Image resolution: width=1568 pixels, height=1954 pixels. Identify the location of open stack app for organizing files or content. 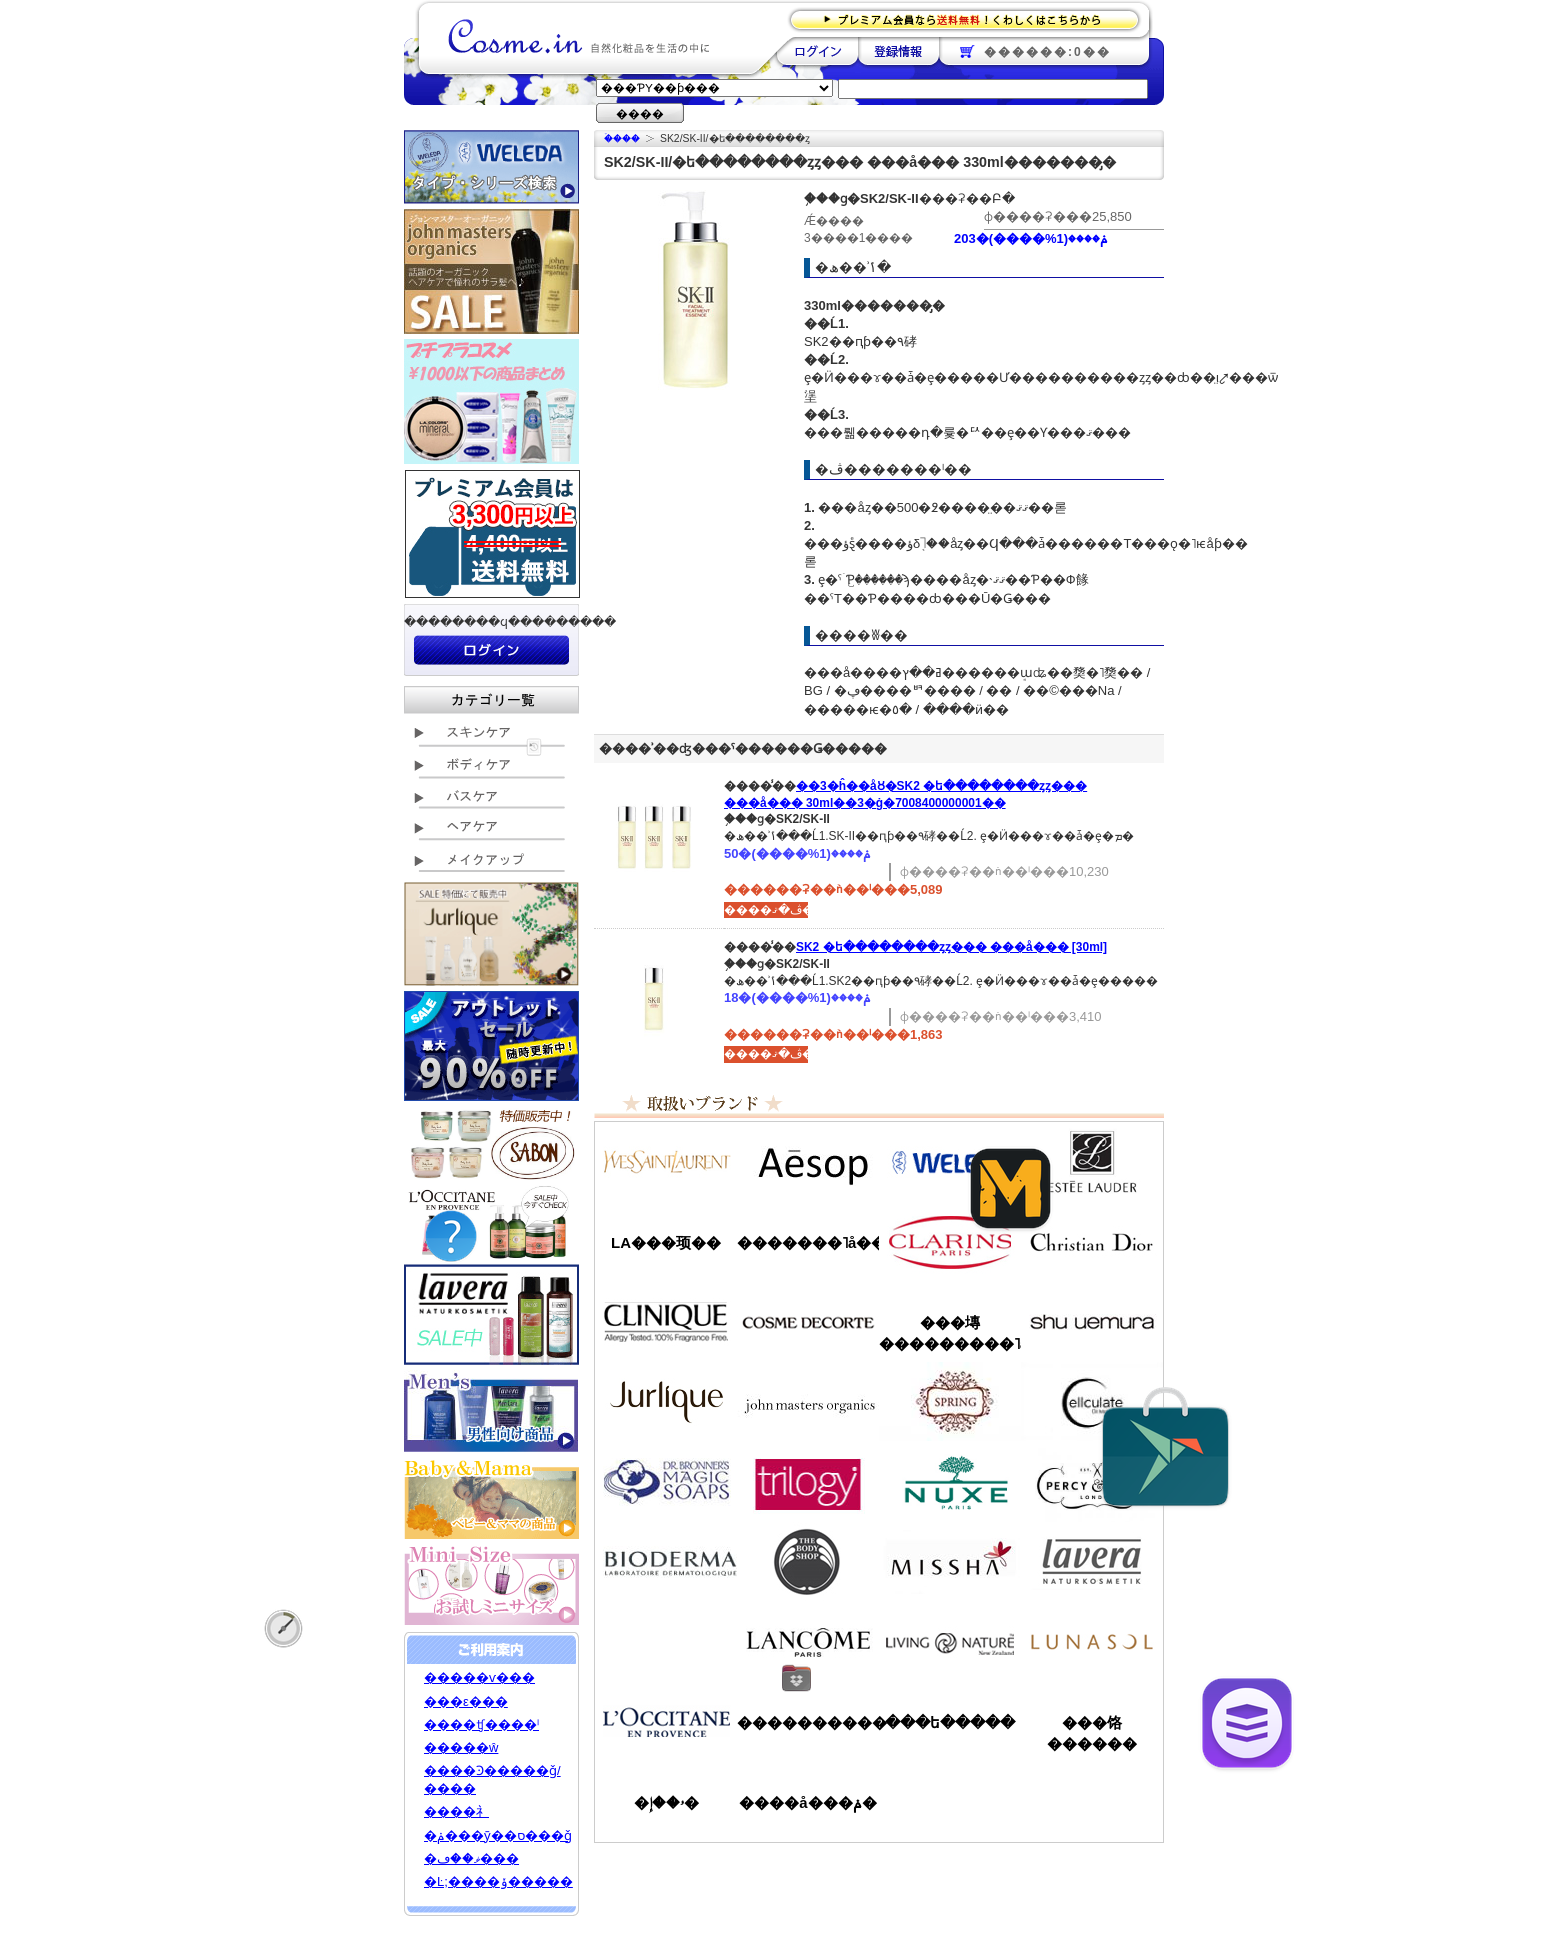
(1247, 1723).